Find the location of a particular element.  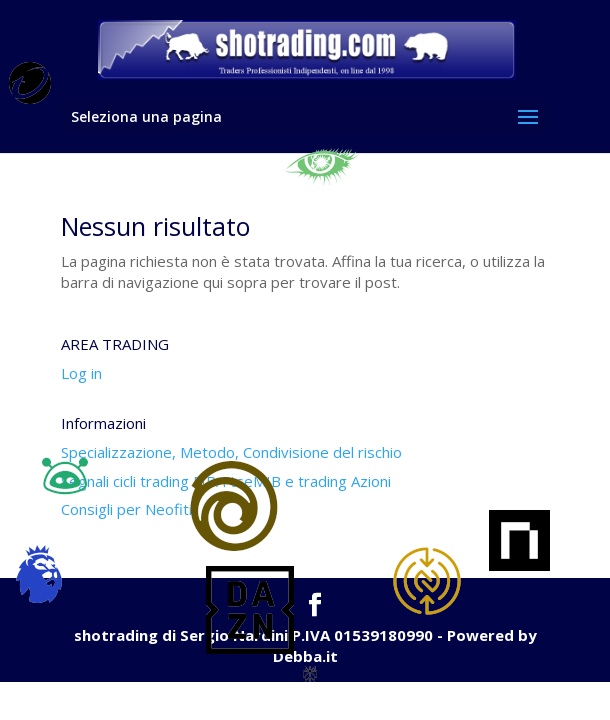

indicates nfc directional communication capability is located at coordinates (427, 581).